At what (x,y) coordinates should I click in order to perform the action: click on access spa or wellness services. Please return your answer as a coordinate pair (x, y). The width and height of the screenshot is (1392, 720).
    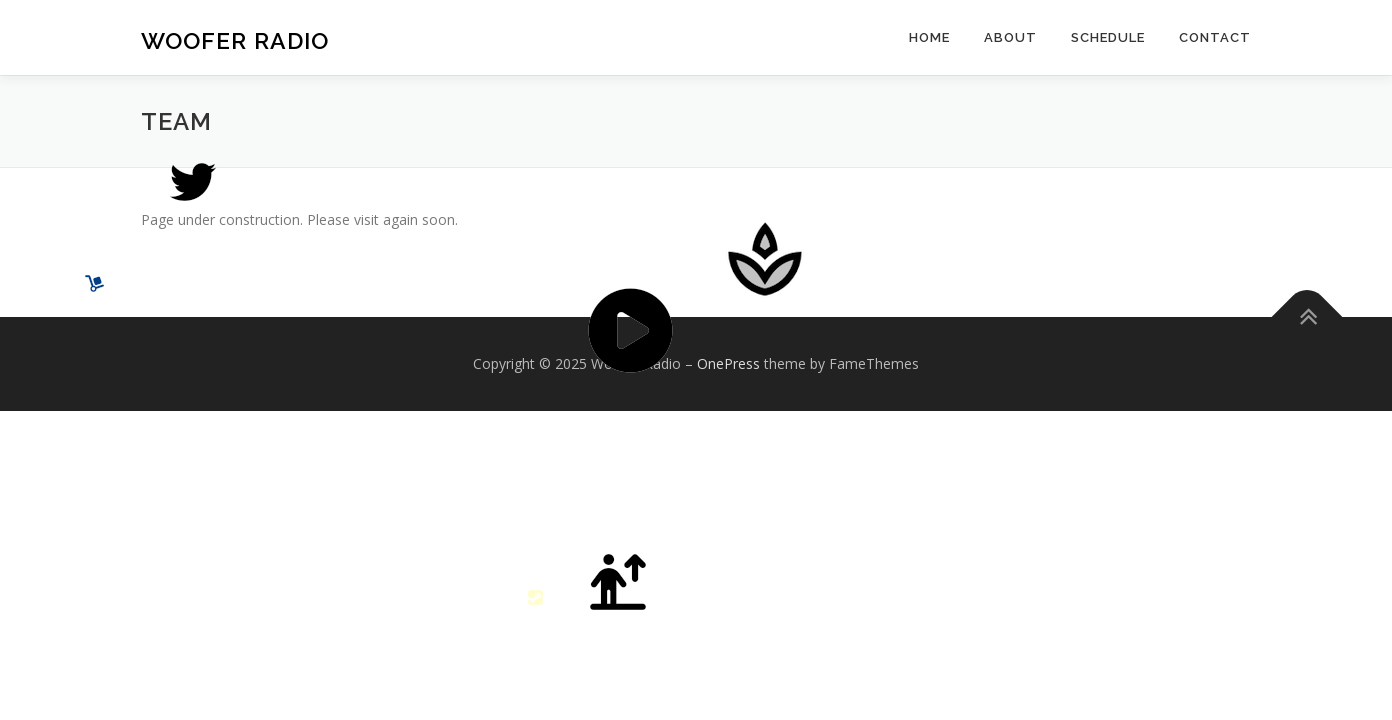
    Looking at the image, I should click on (765, 259).